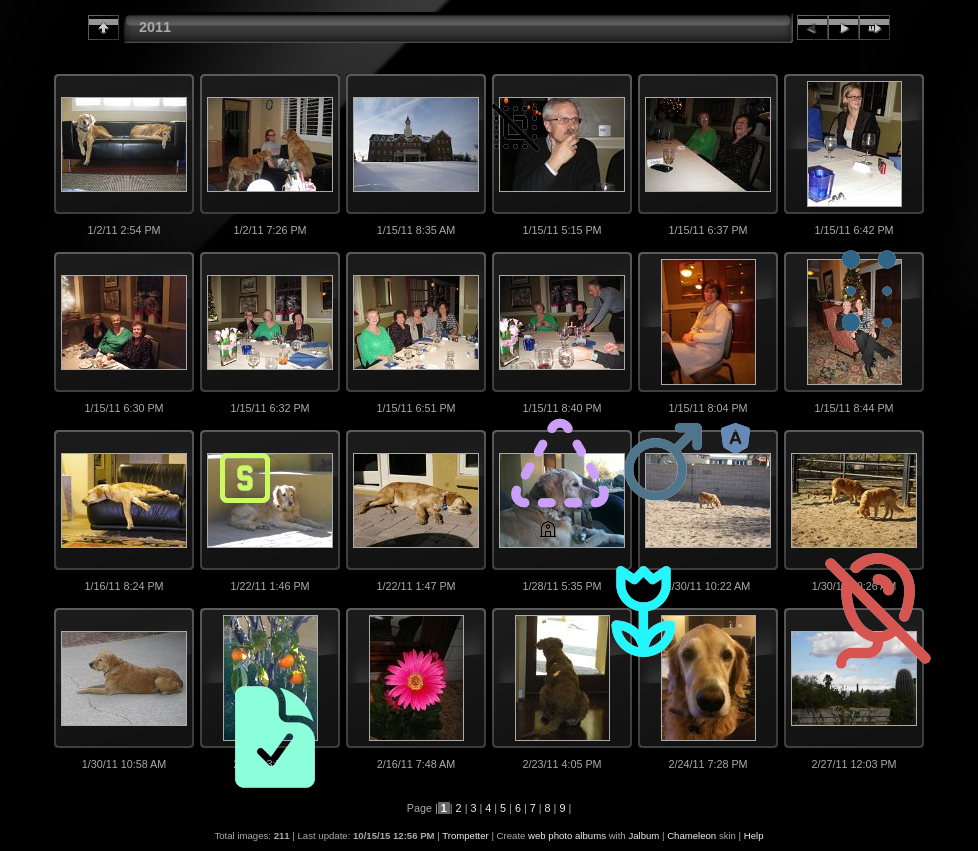 The image size is (978, 851). I want to click on document verified or approved, so click(275, 737).